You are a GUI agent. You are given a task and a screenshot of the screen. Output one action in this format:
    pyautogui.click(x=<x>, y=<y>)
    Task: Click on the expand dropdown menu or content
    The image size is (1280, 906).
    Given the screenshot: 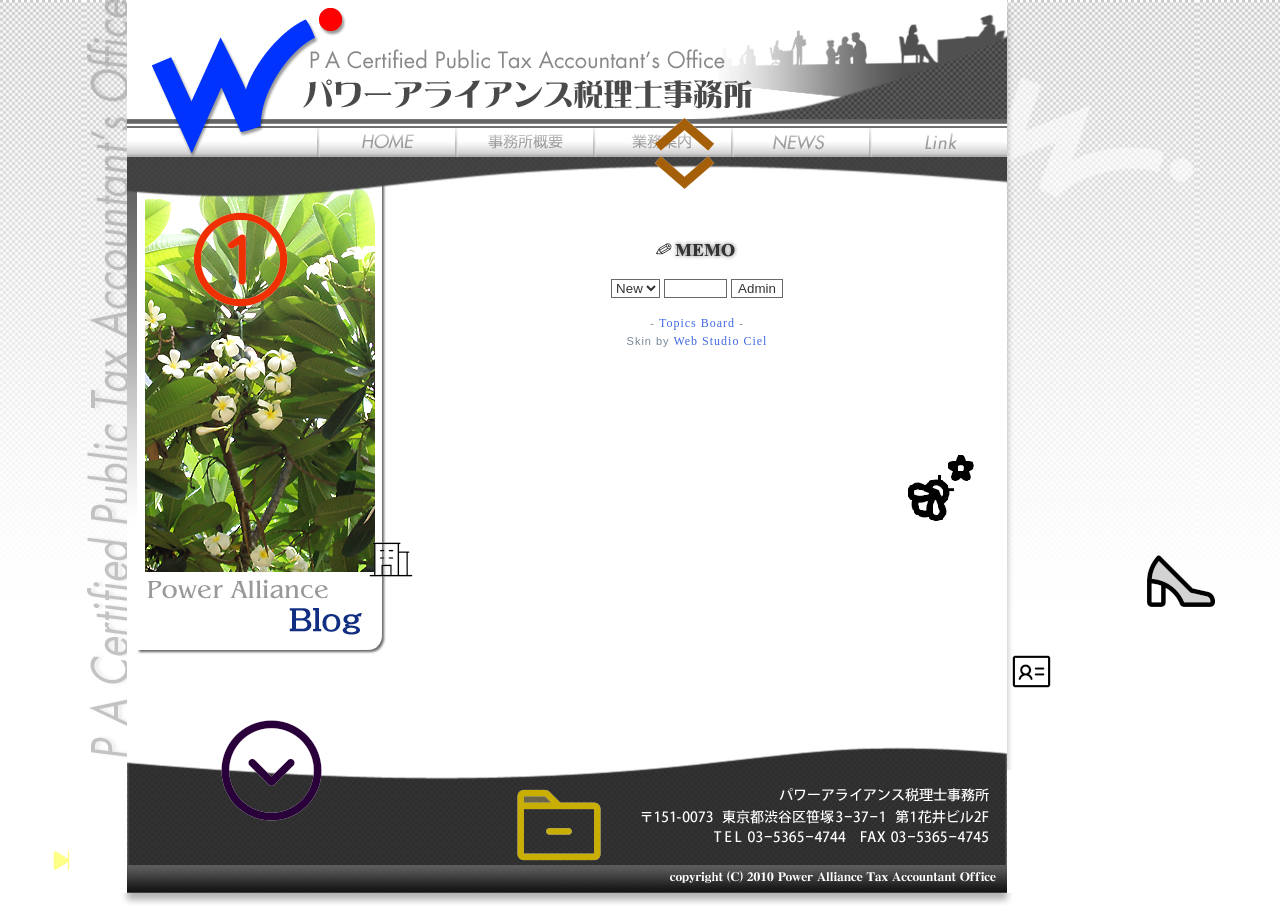 What is the action you would take?
    pyautogui.click(x=271, y=770)
    